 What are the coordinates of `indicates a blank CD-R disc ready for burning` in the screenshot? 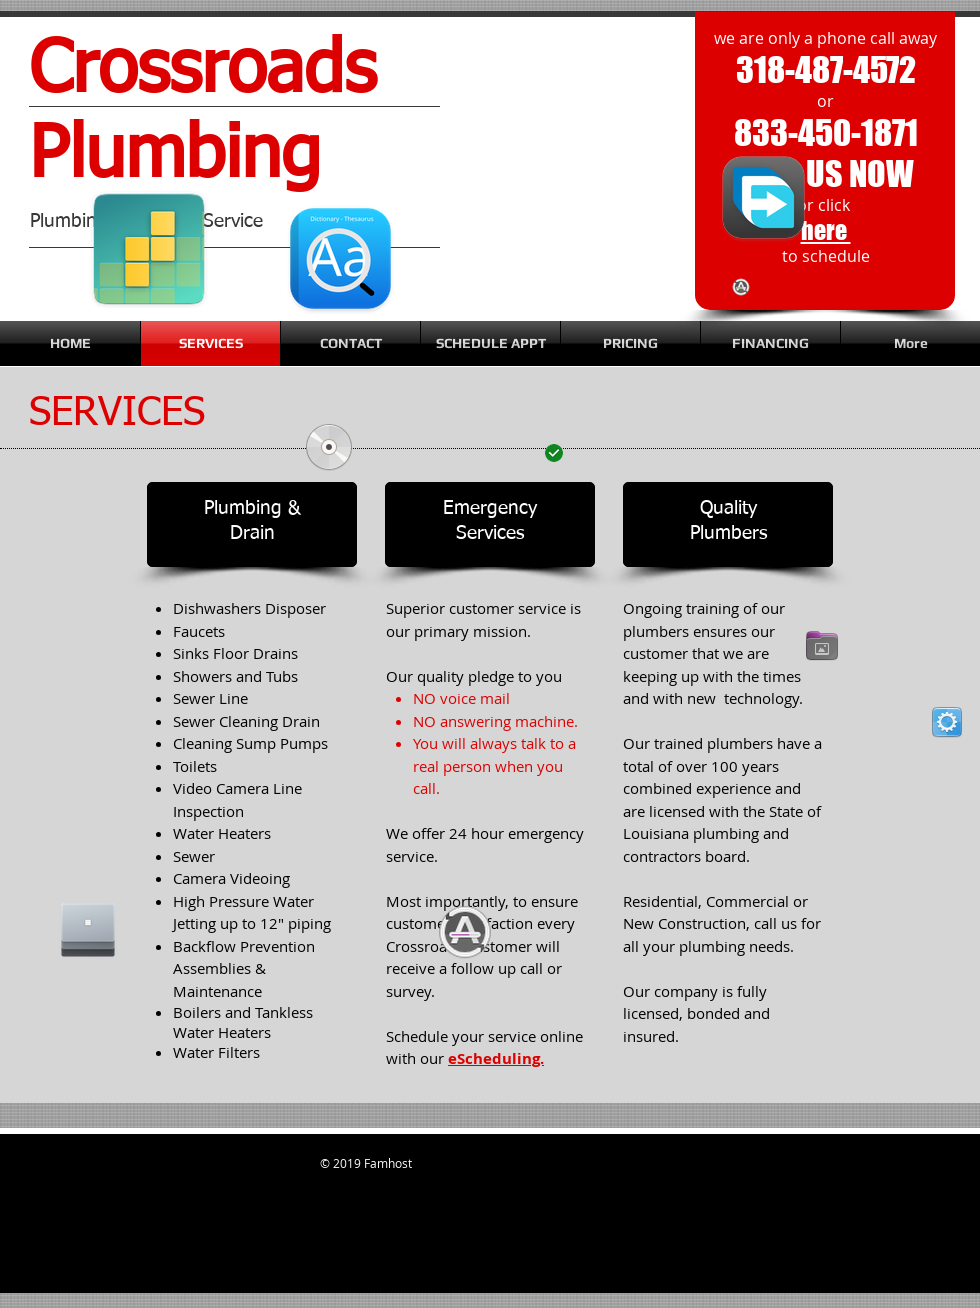 It's located at (329, 447).